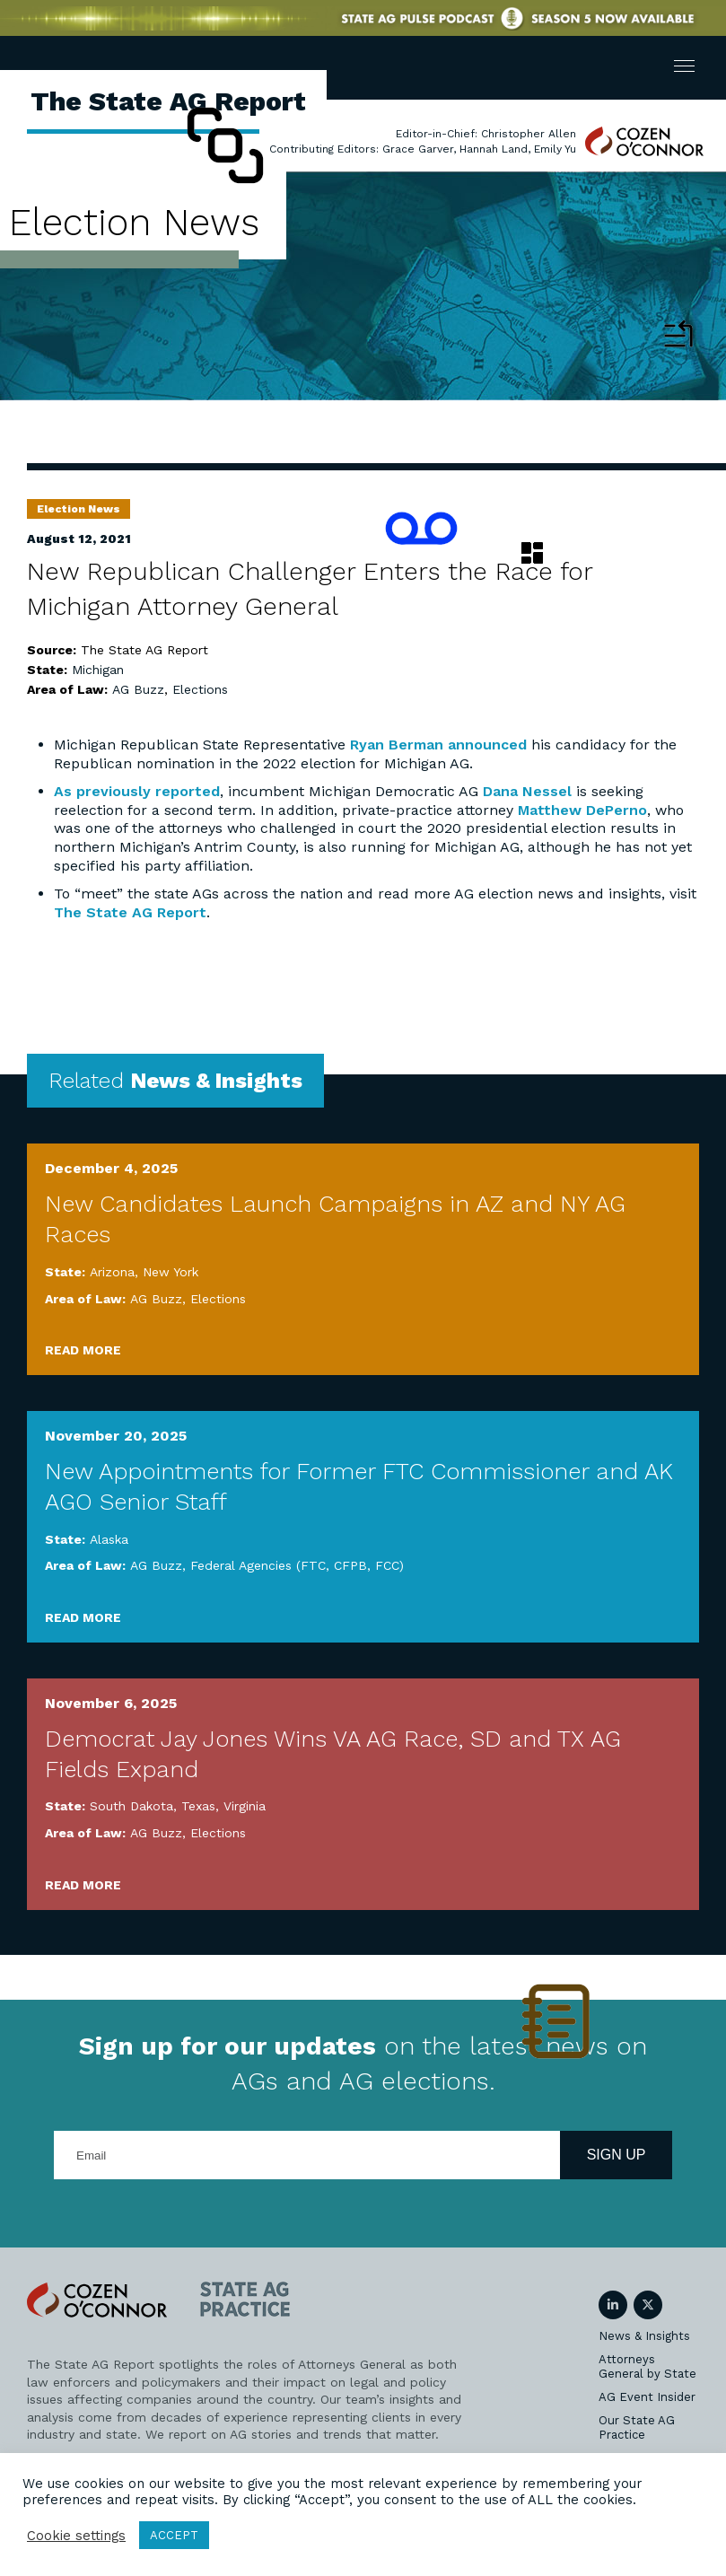  I want to click on access the dashboard overview, so click(532, 553).